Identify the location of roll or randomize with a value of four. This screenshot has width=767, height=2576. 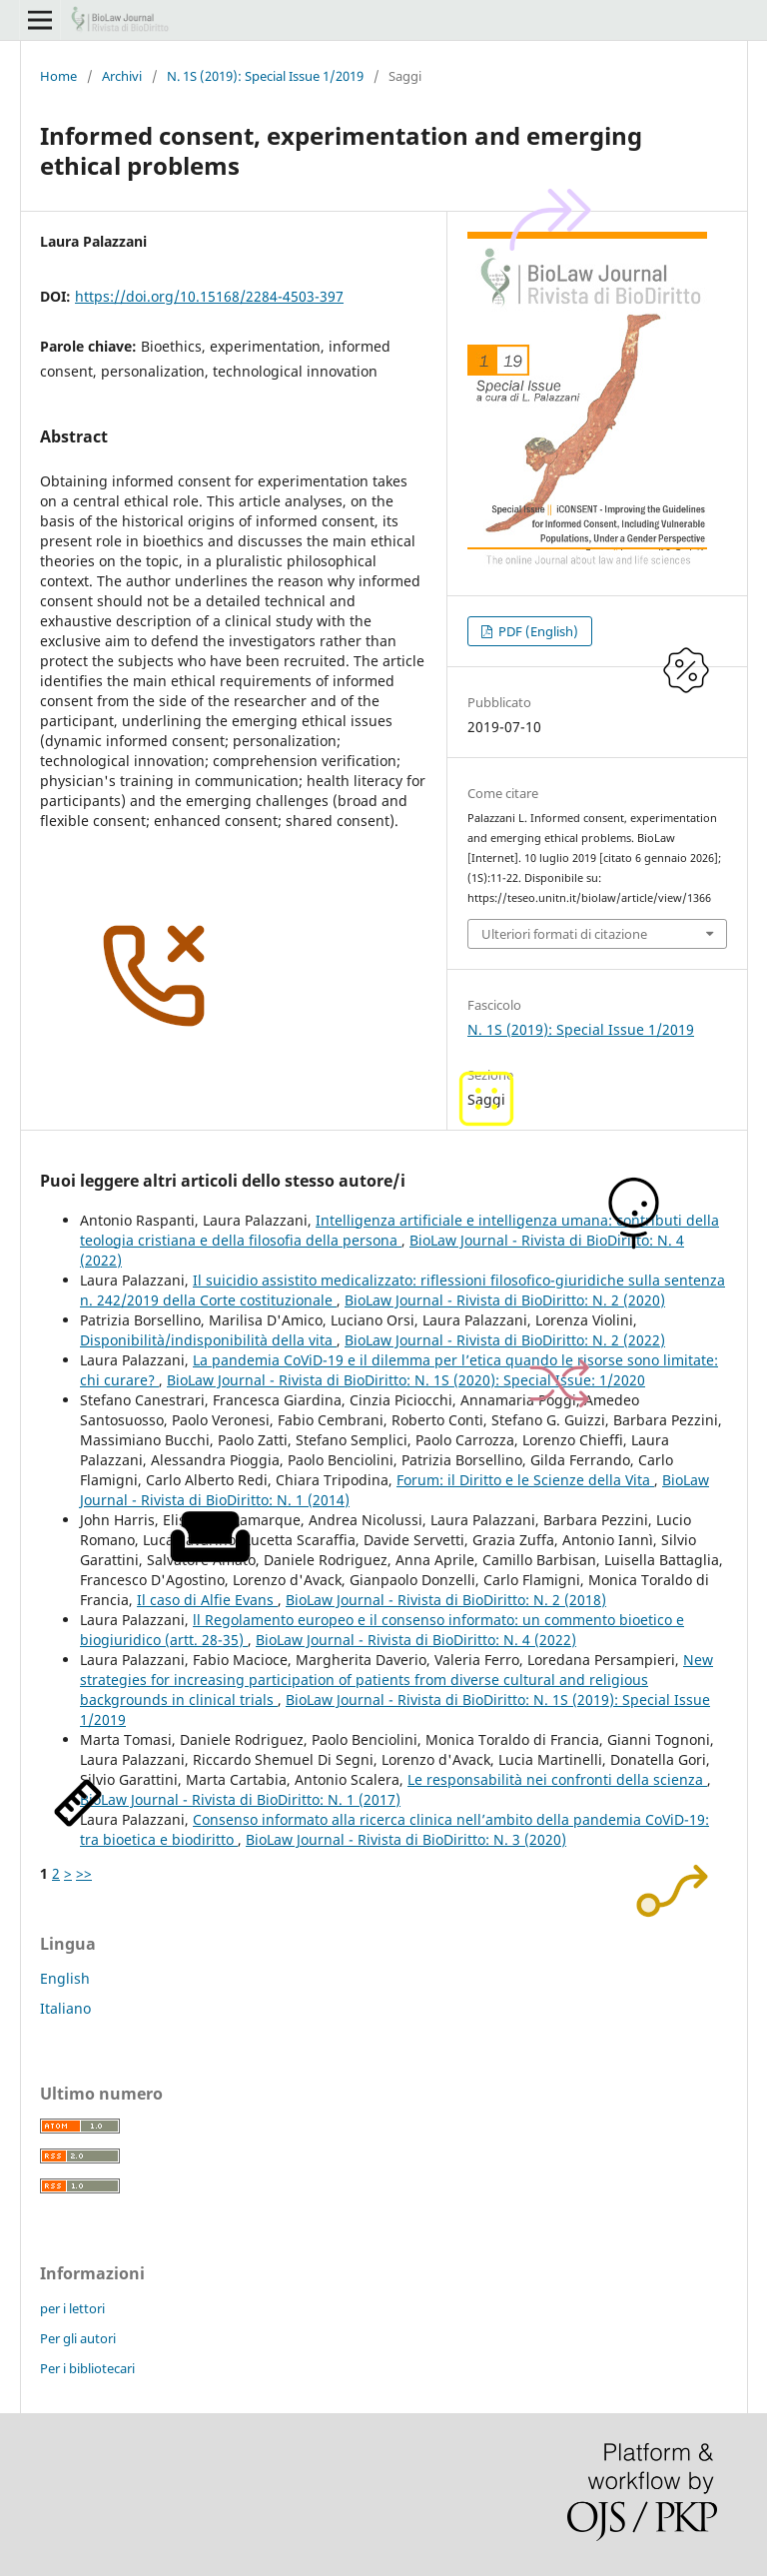
(486, 1099).